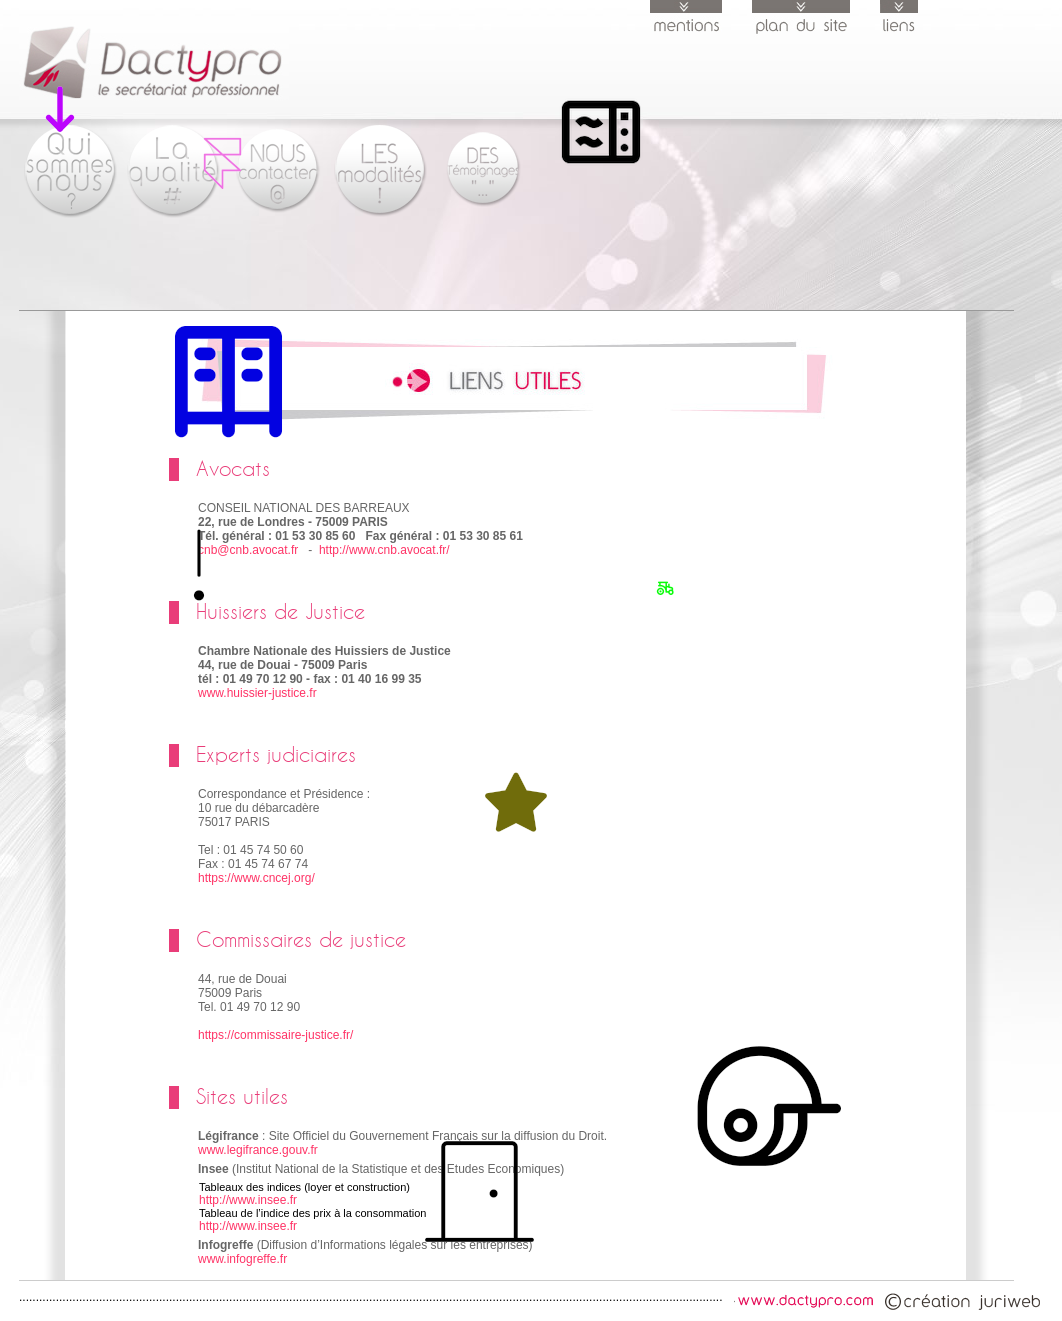  Describe the element at coordinates (199, 565) in the screenshot. I see `indicates a warning or alert requiring attention` at that location.